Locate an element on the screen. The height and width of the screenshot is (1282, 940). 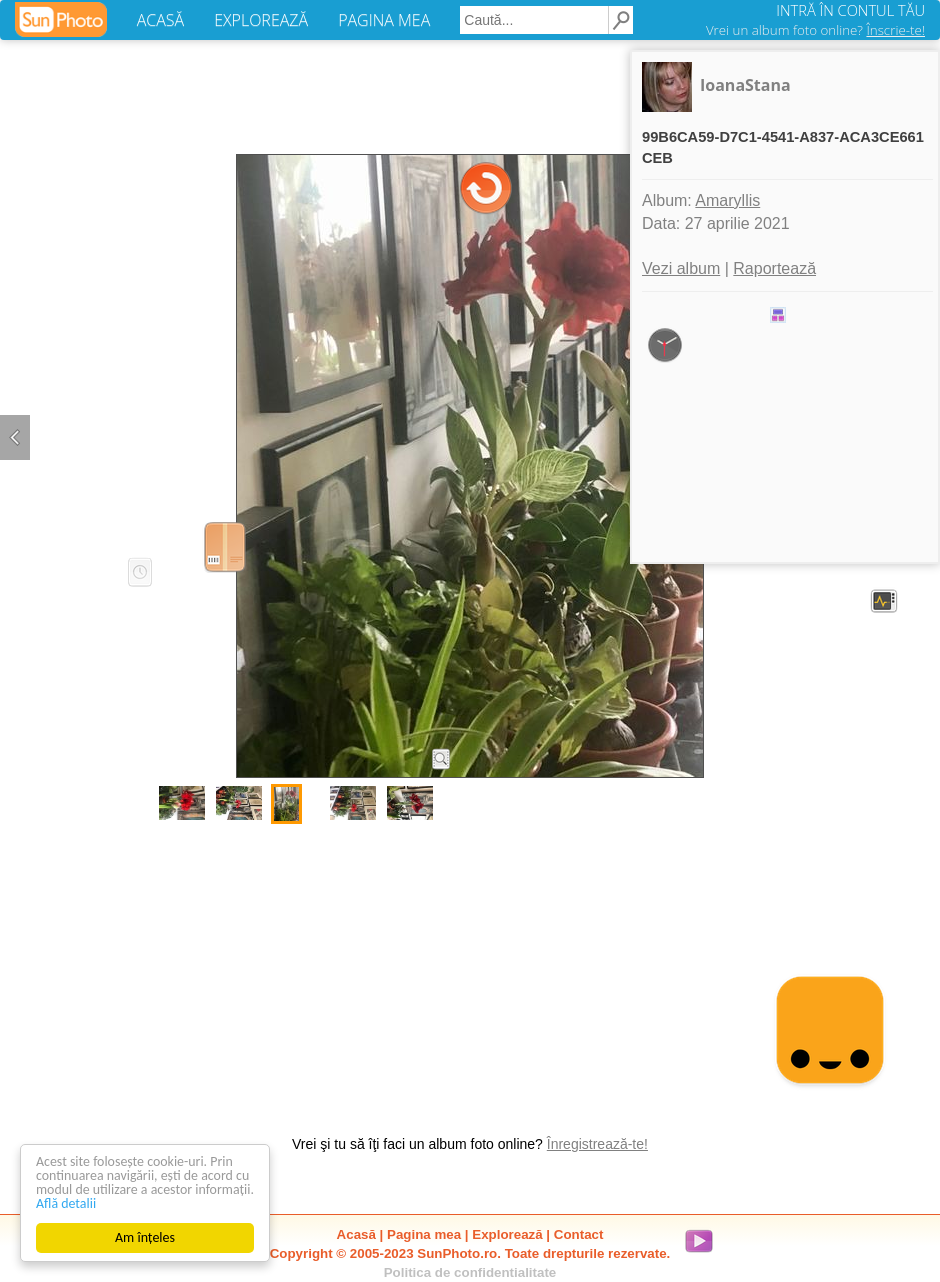
open the GNOME Videos (Totem) media player is located at coordinates (699, 1241).